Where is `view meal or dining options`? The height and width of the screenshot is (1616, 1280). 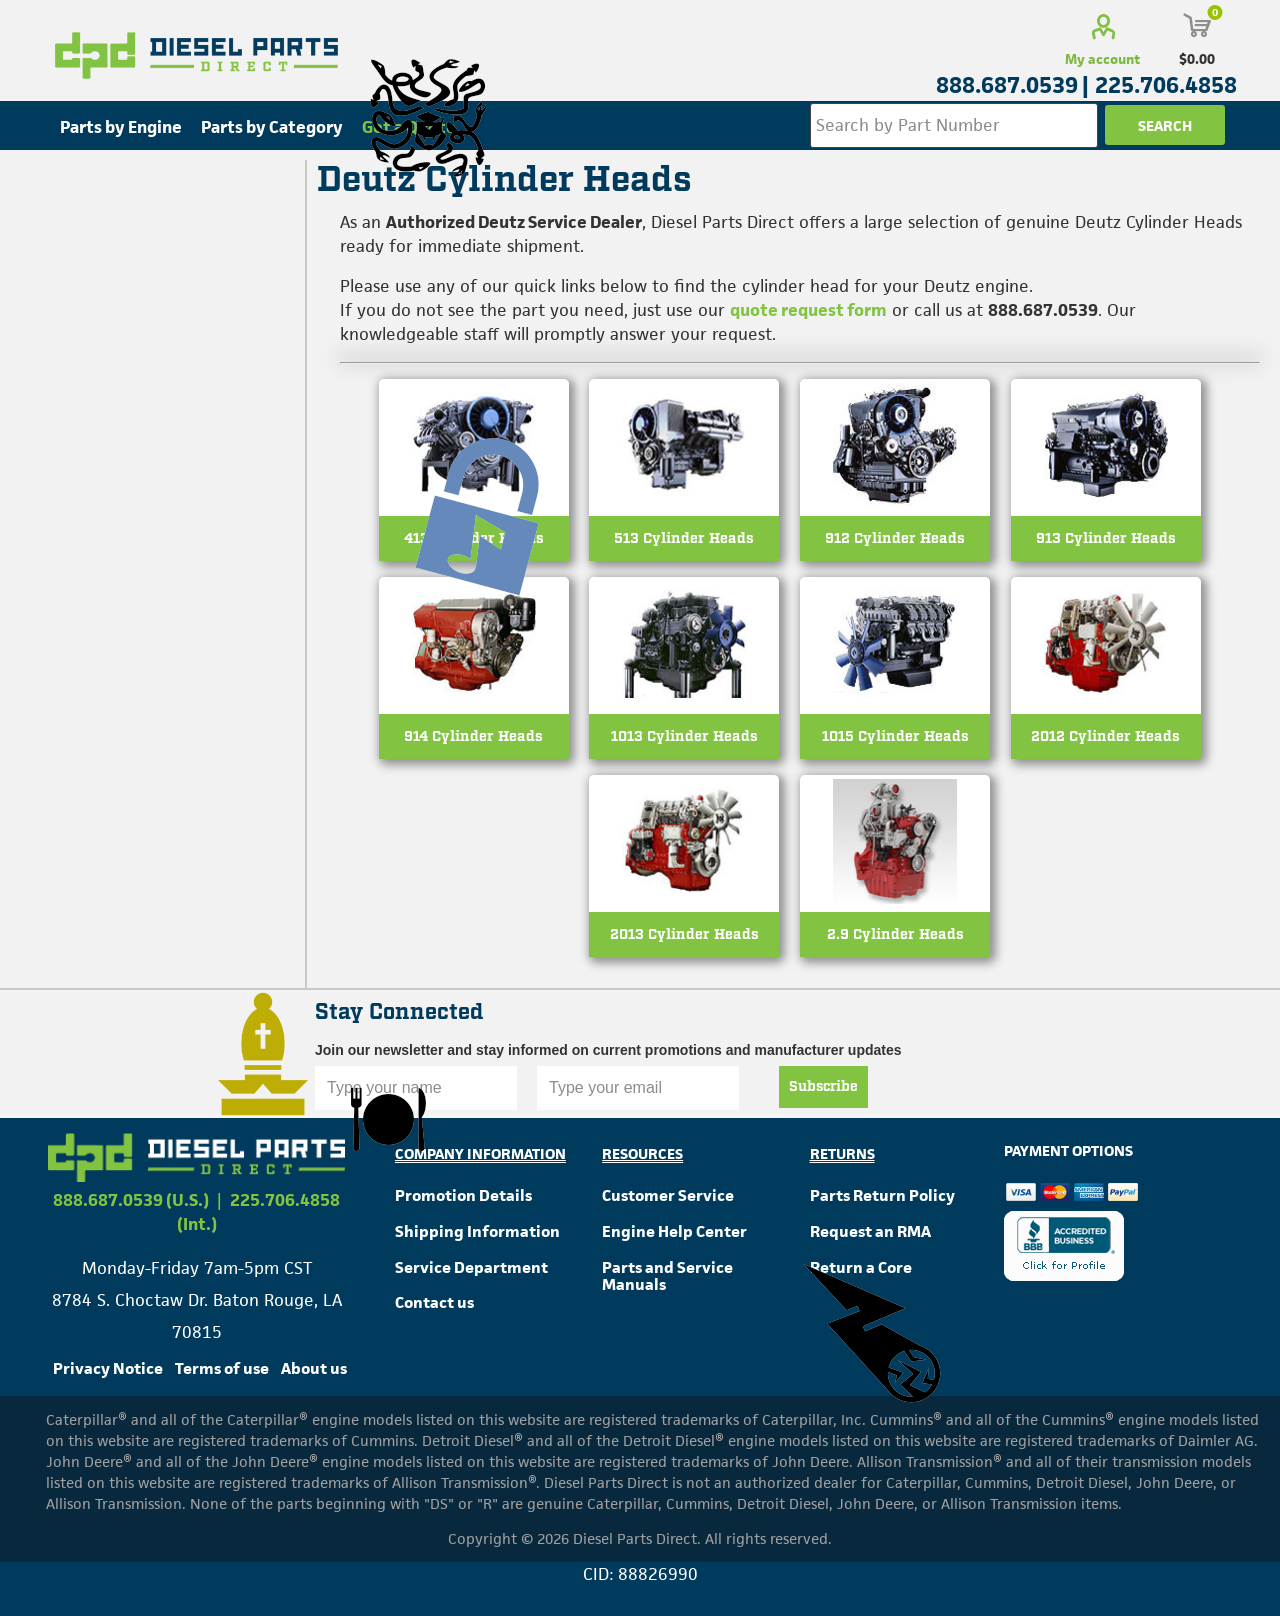
view meal or dining options is located at coordinates (388, 1119).